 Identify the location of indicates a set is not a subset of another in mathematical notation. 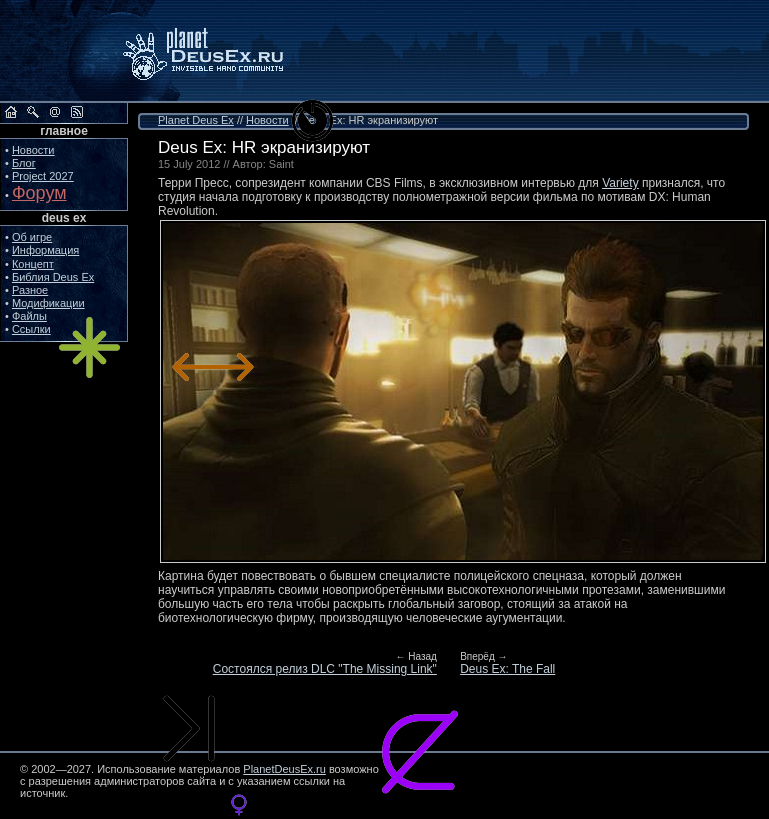
(420, 752).